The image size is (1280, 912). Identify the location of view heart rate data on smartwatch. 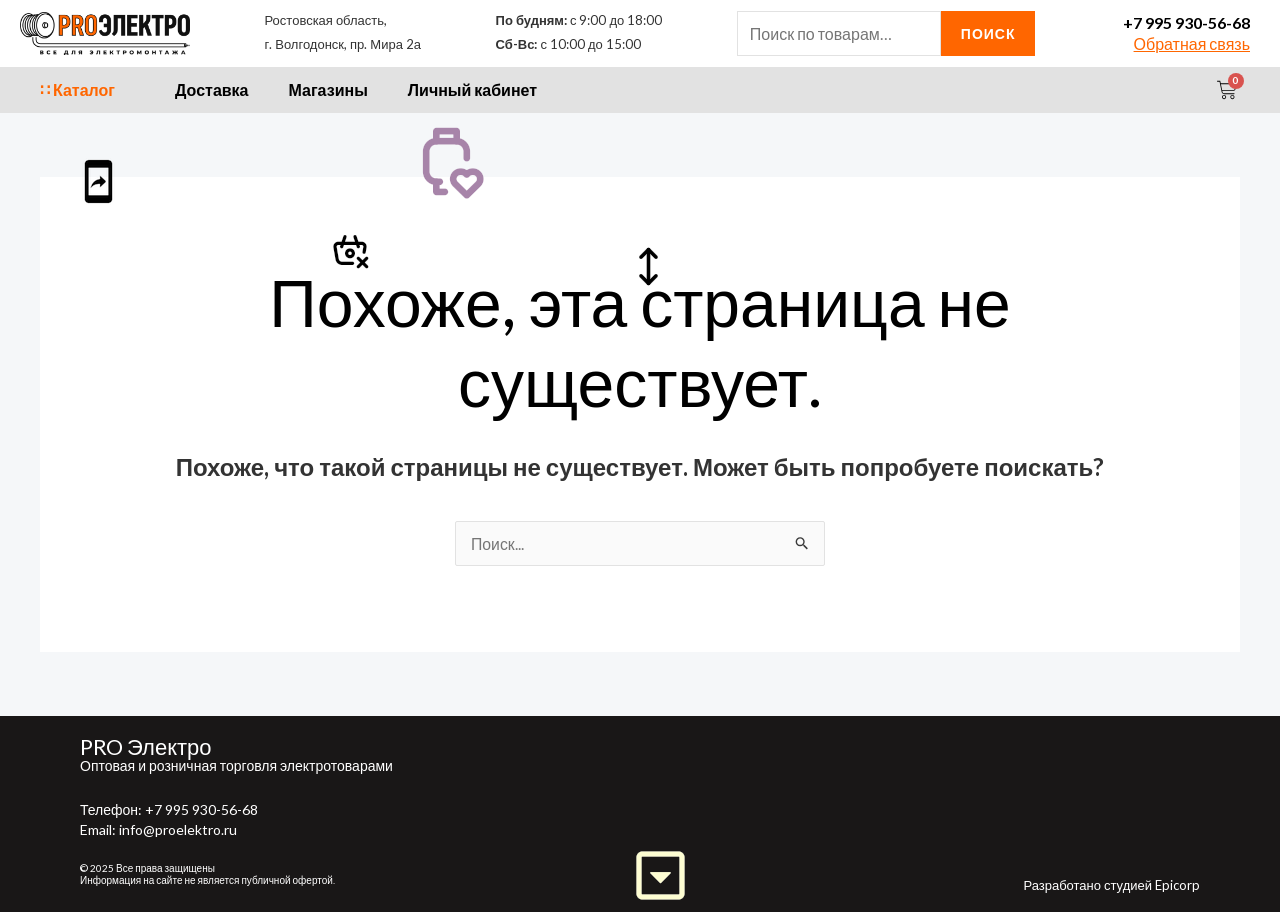
(446, 161).